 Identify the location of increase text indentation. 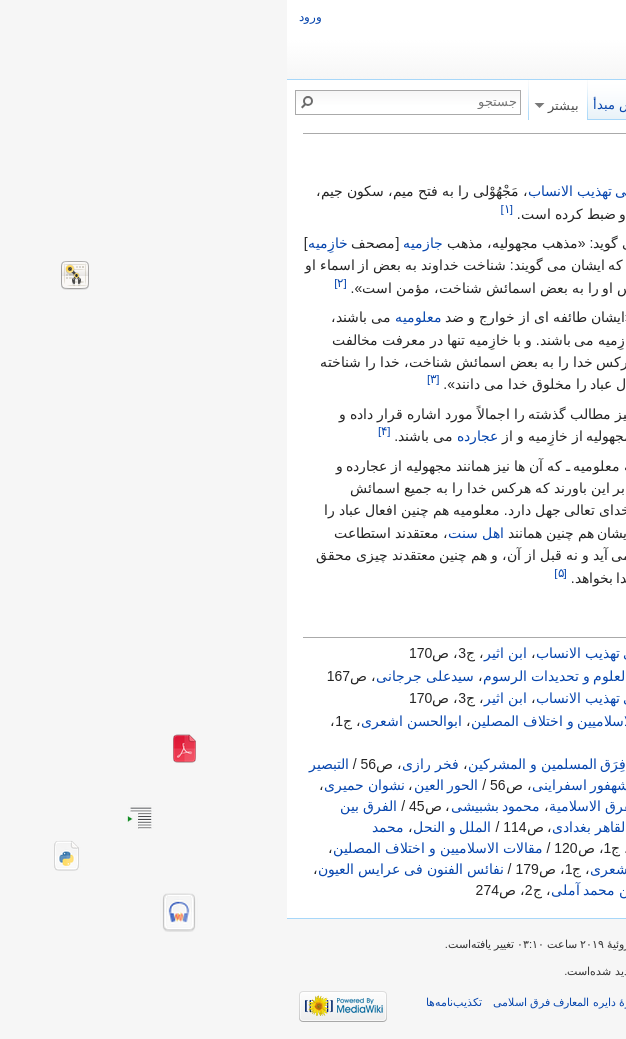
(140, 818).